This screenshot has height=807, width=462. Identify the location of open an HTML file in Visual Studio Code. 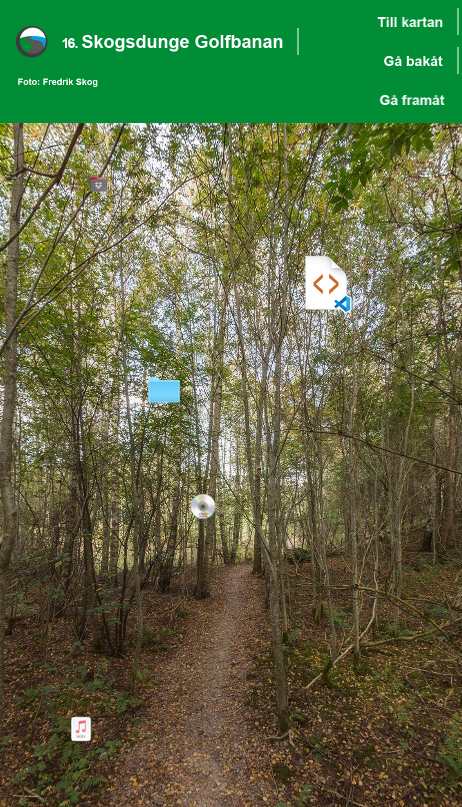
(326, 284).